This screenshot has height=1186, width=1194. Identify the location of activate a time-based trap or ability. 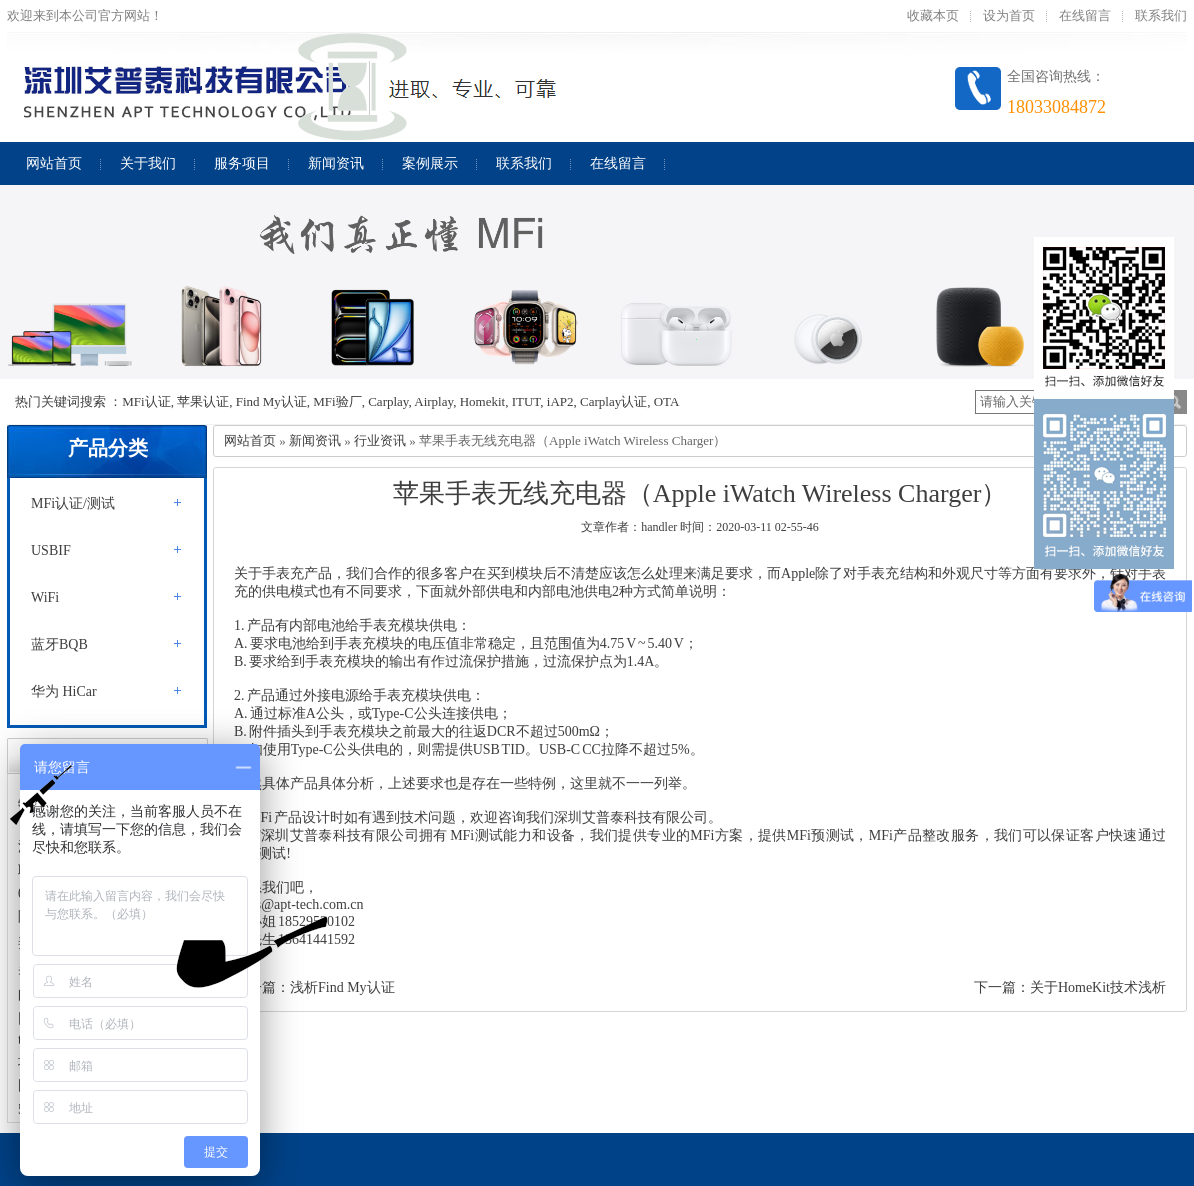
(352, 86).